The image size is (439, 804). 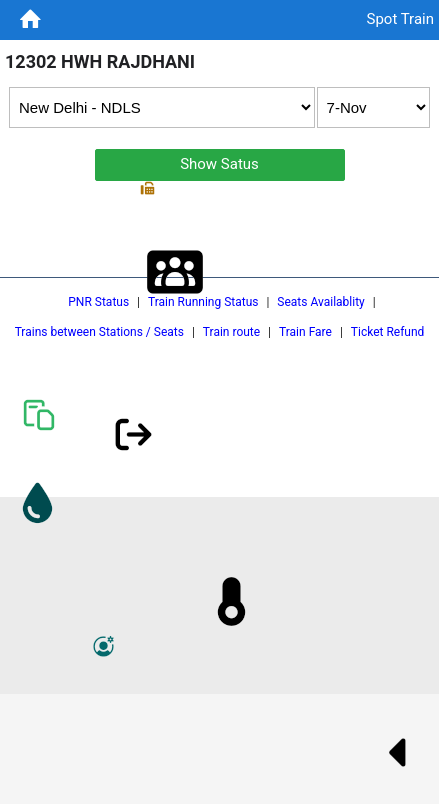 What do you see at coordinates (37, 503) in the screenshot?
I see `adjust color or tint settings` at bounding box center [37, 503].